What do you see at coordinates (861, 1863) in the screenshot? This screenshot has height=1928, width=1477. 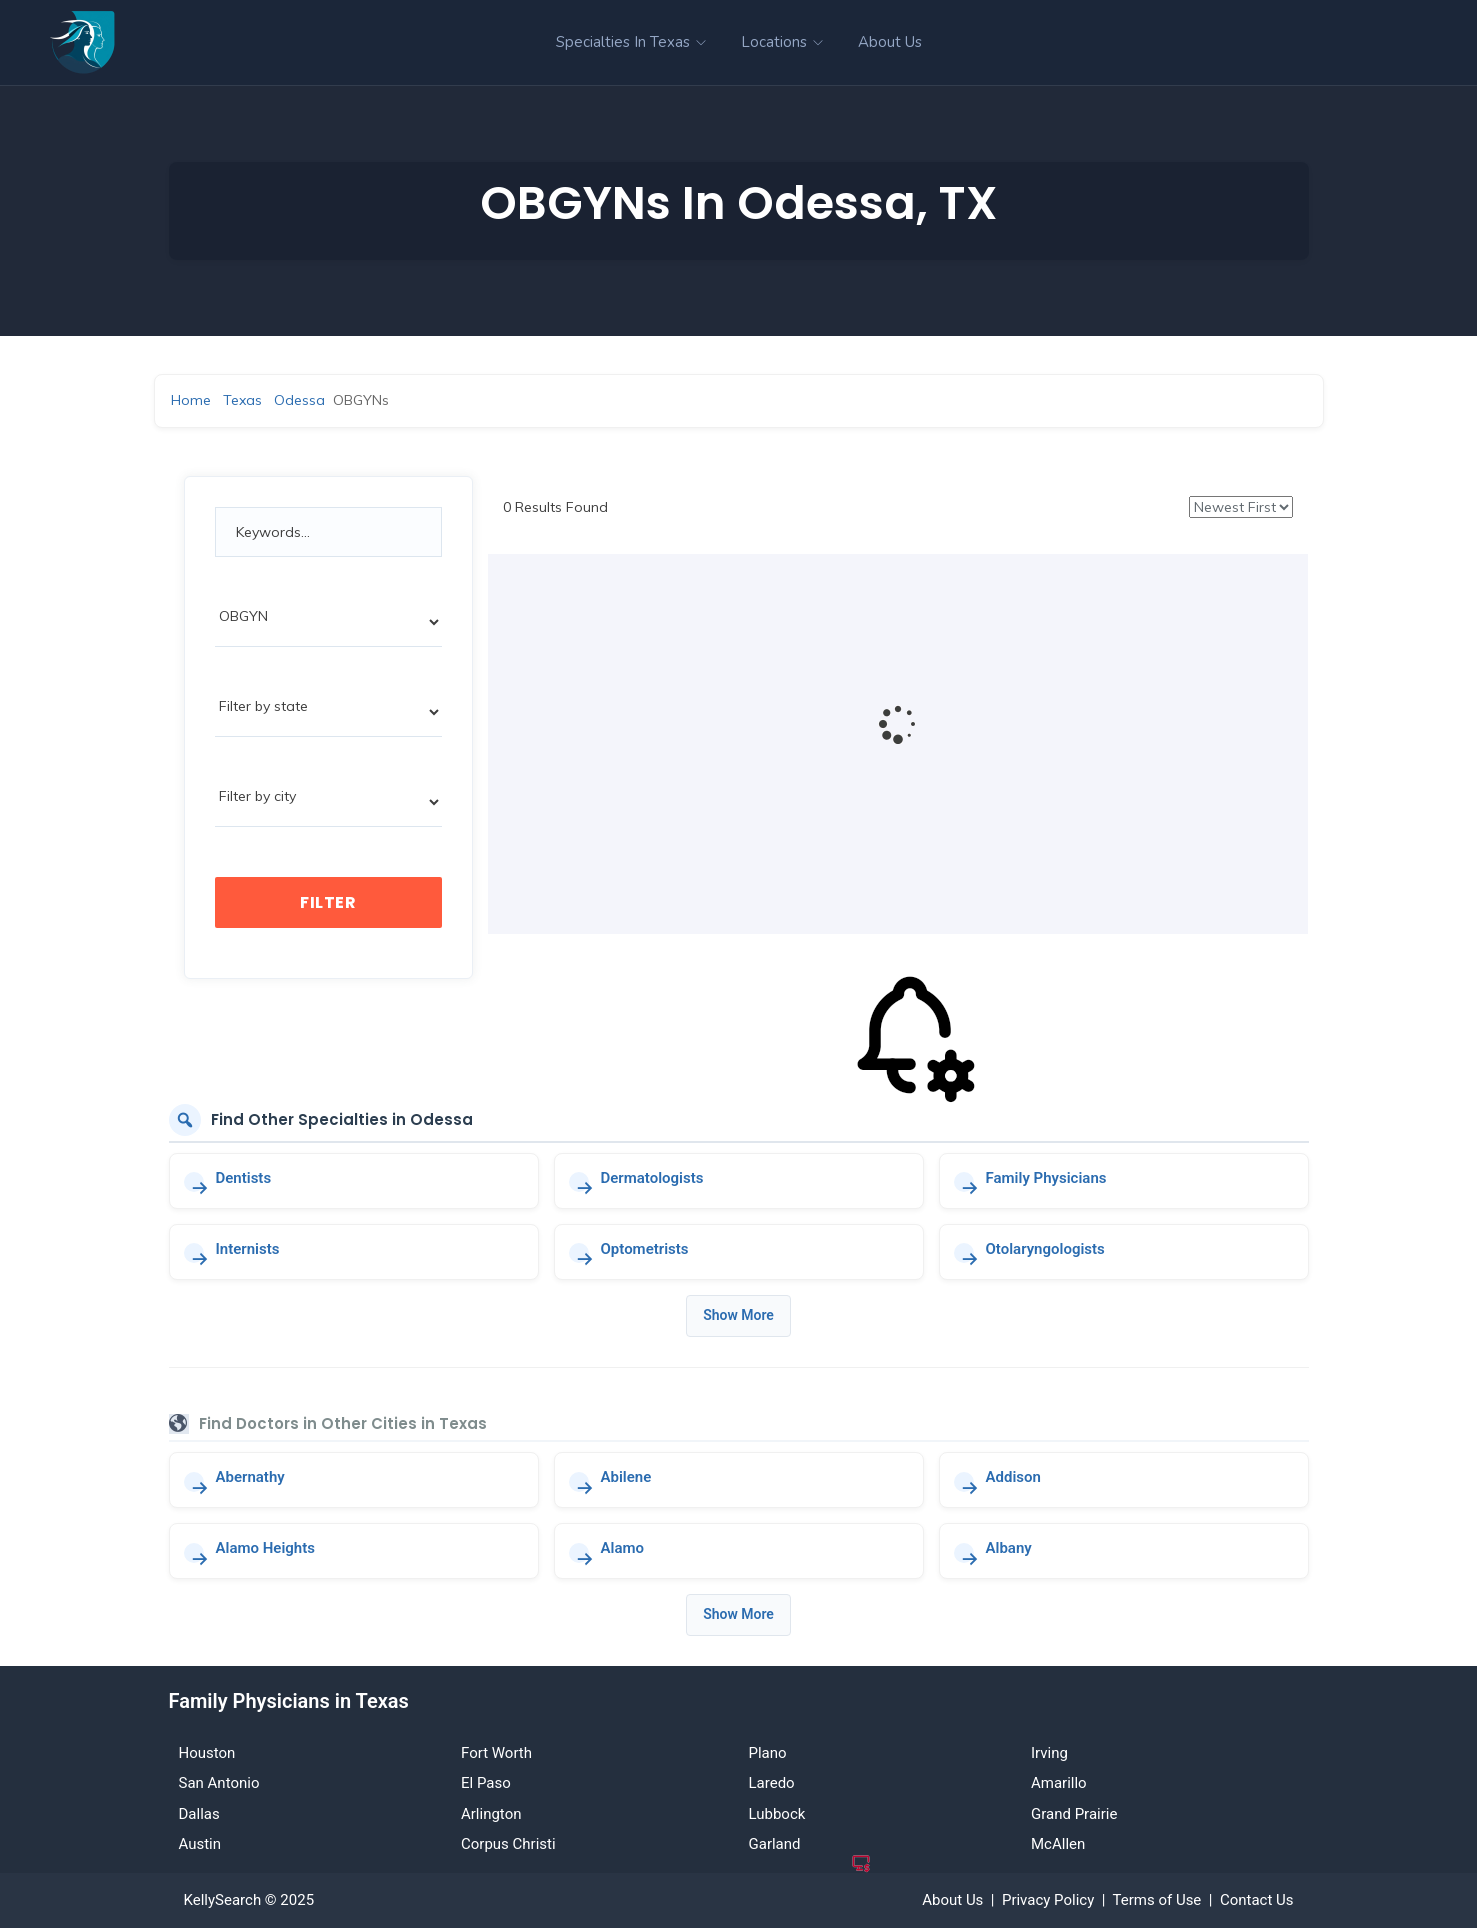 I see `access desktop payment or billing settings` at bounding box center [861, 1863].